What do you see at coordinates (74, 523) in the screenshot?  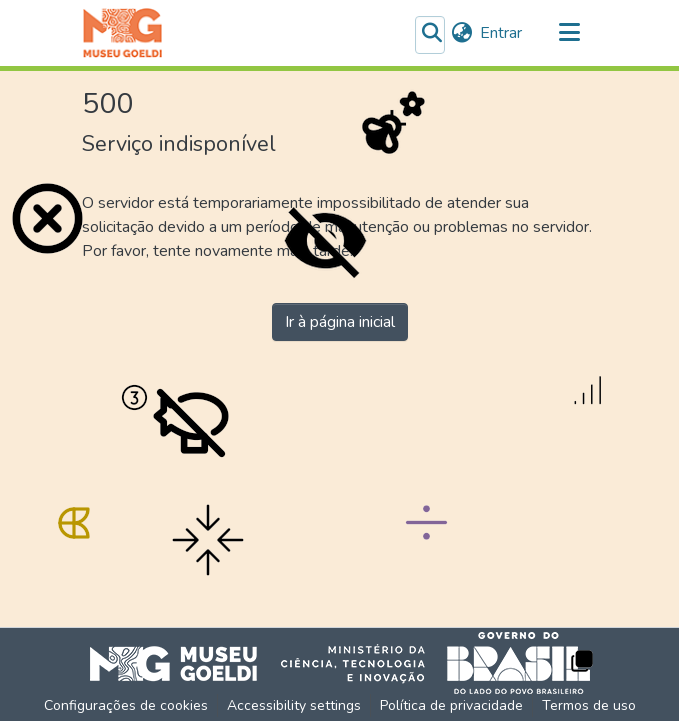 I see `open Craft app` at bounding box center [74, 523].